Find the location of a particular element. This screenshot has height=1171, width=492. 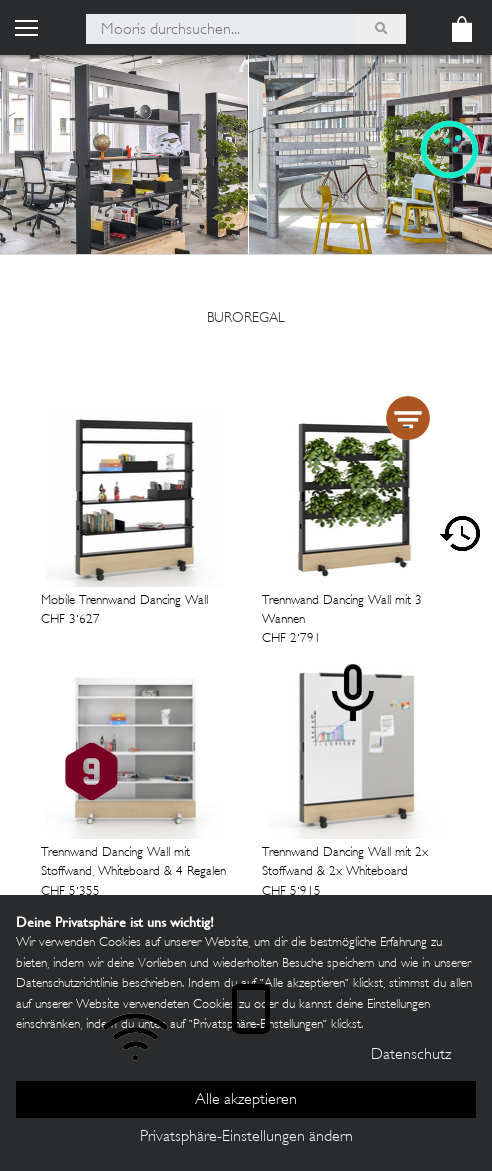

view browsing or activity history is located at coordinates (460, 533).